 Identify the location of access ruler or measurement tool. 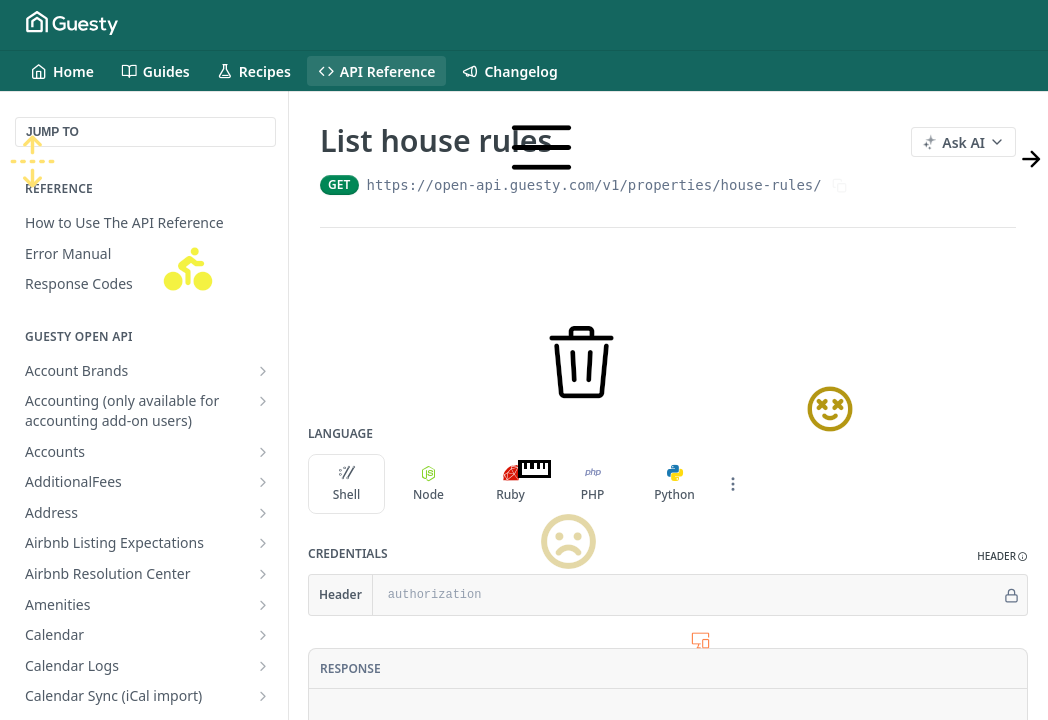
(535, 469).